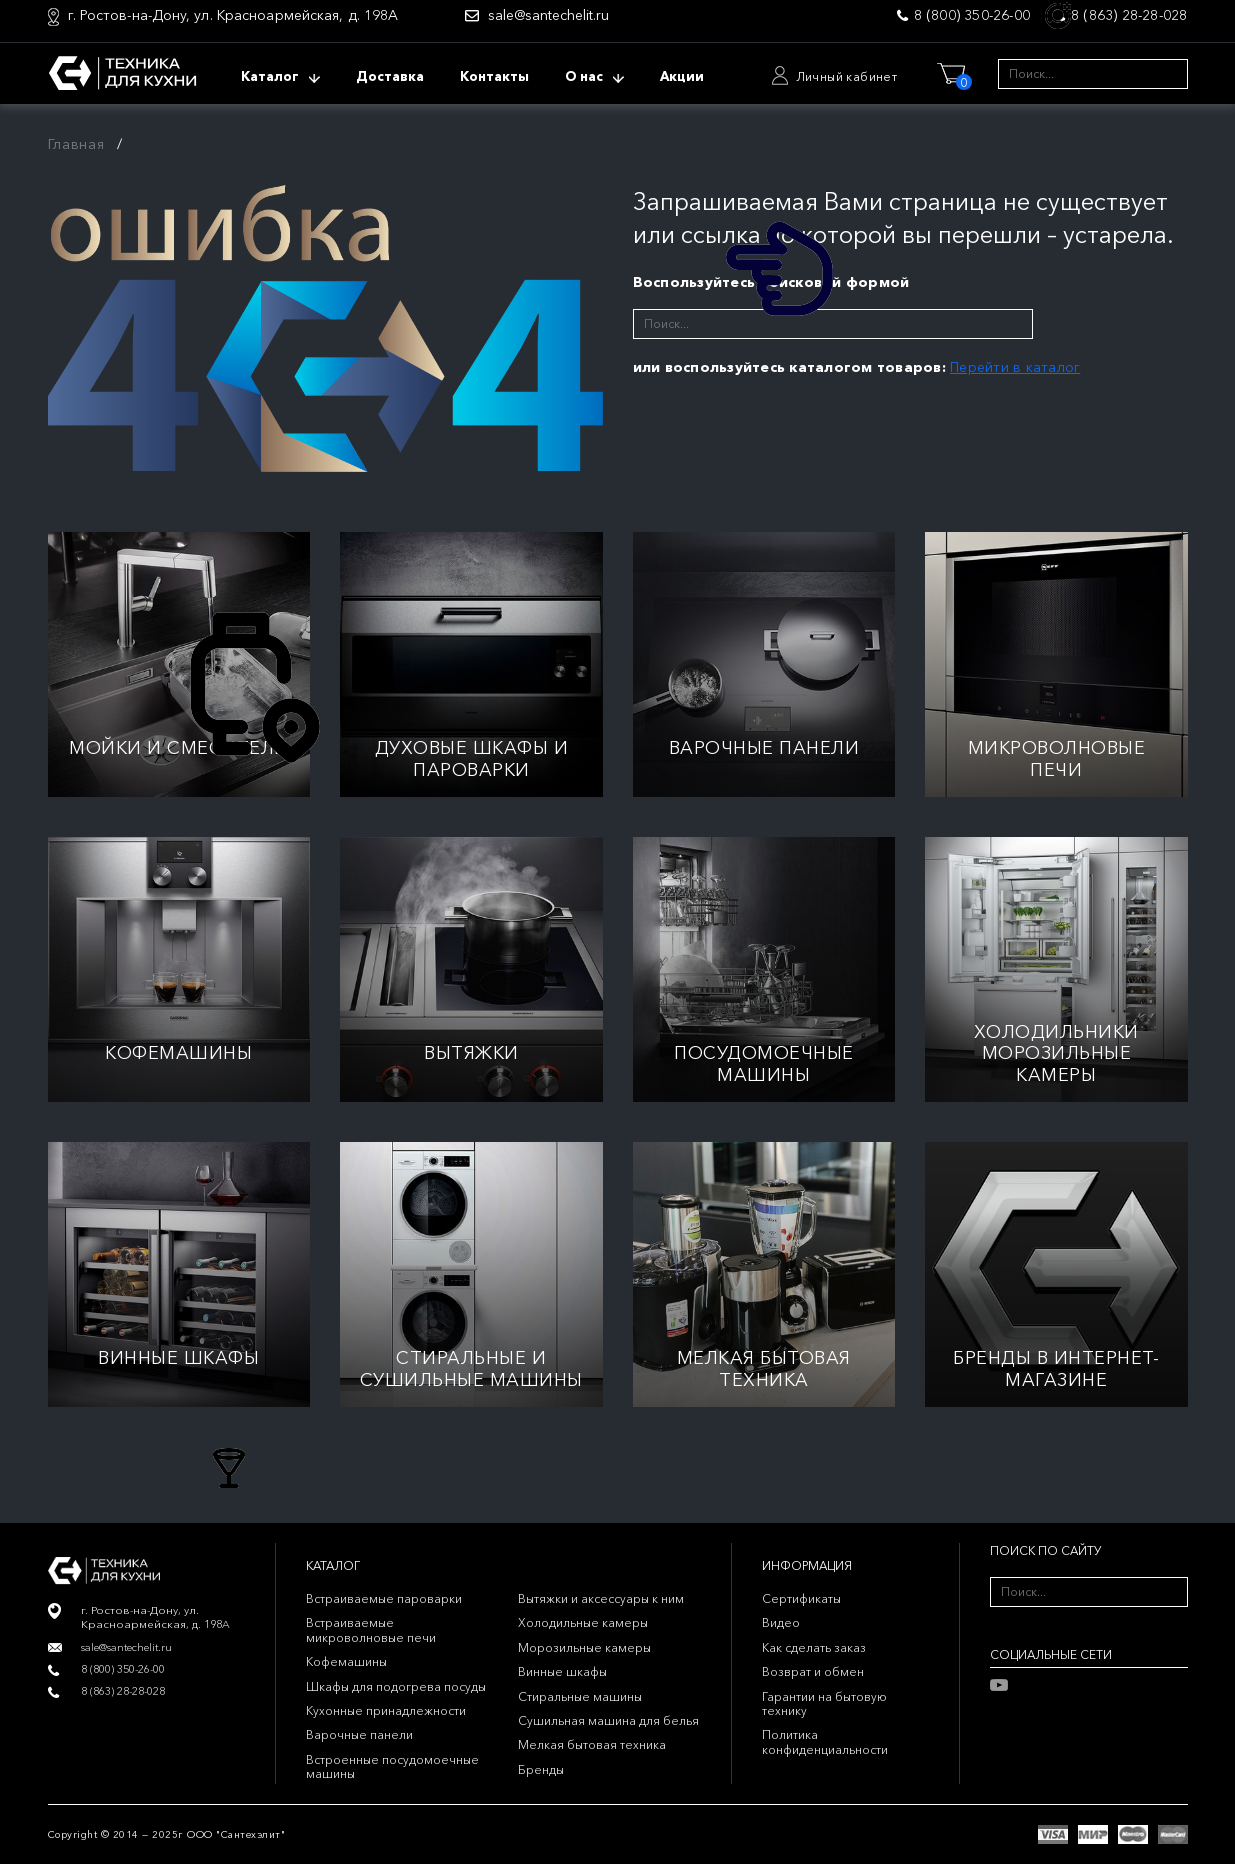 The image size is (1235, 1864). What do you see at coordinates (1058, 16) in the screenshot?
I see `access user profile settings` at bounding box center [1058, 16].